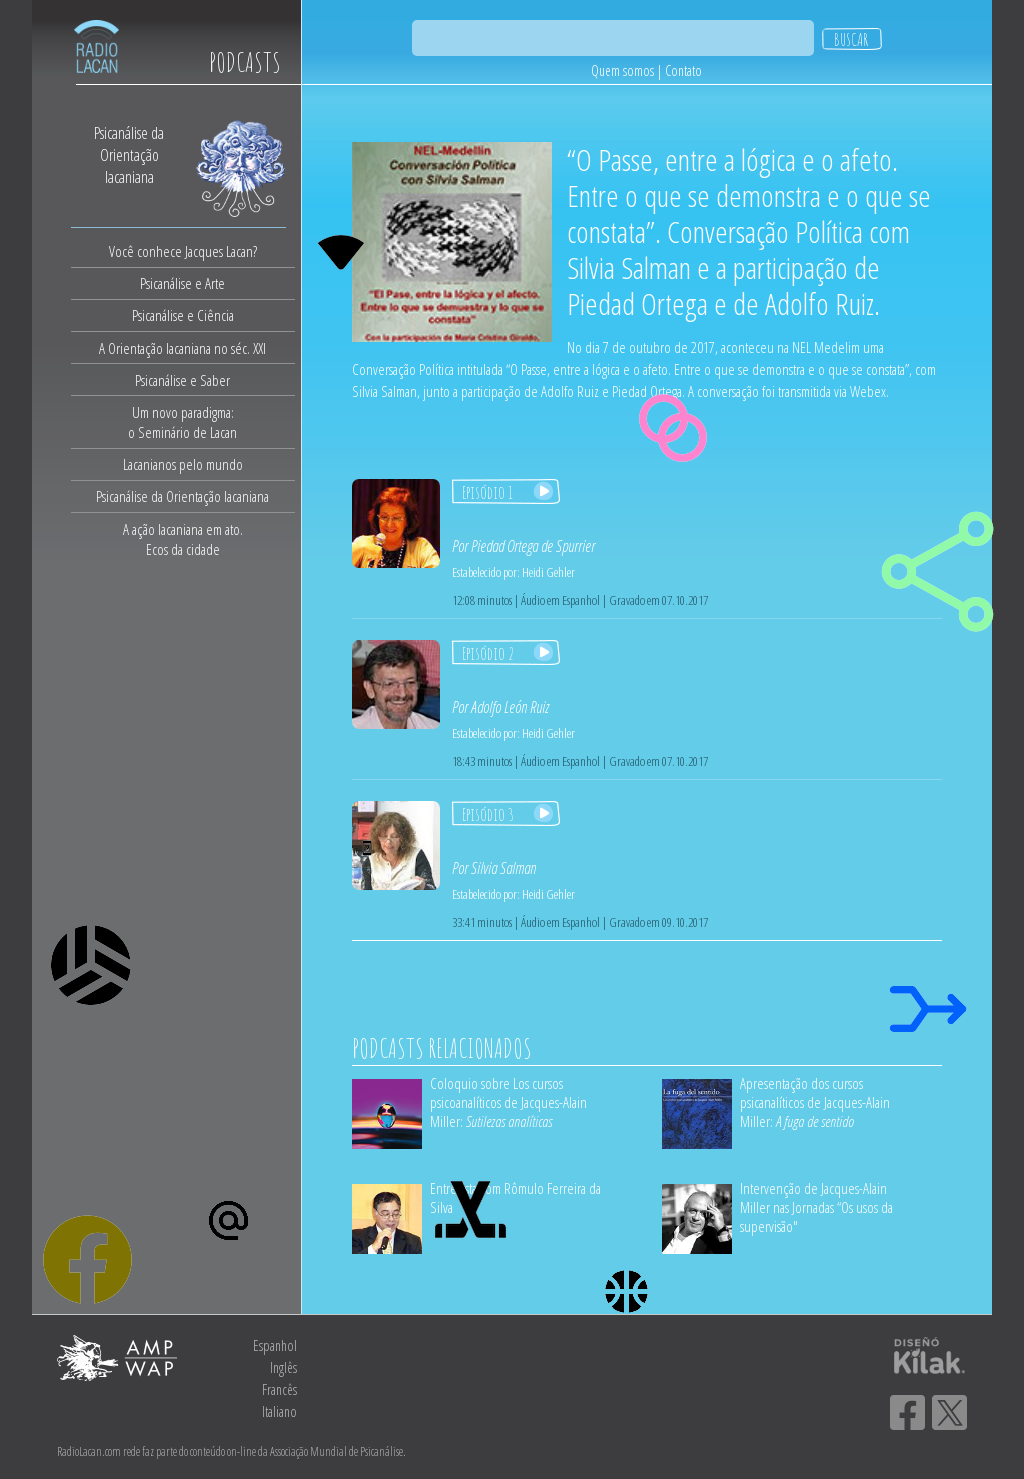 The image size is (1024, 1479). I want to click on enter or view email address, so click(228, 1220).